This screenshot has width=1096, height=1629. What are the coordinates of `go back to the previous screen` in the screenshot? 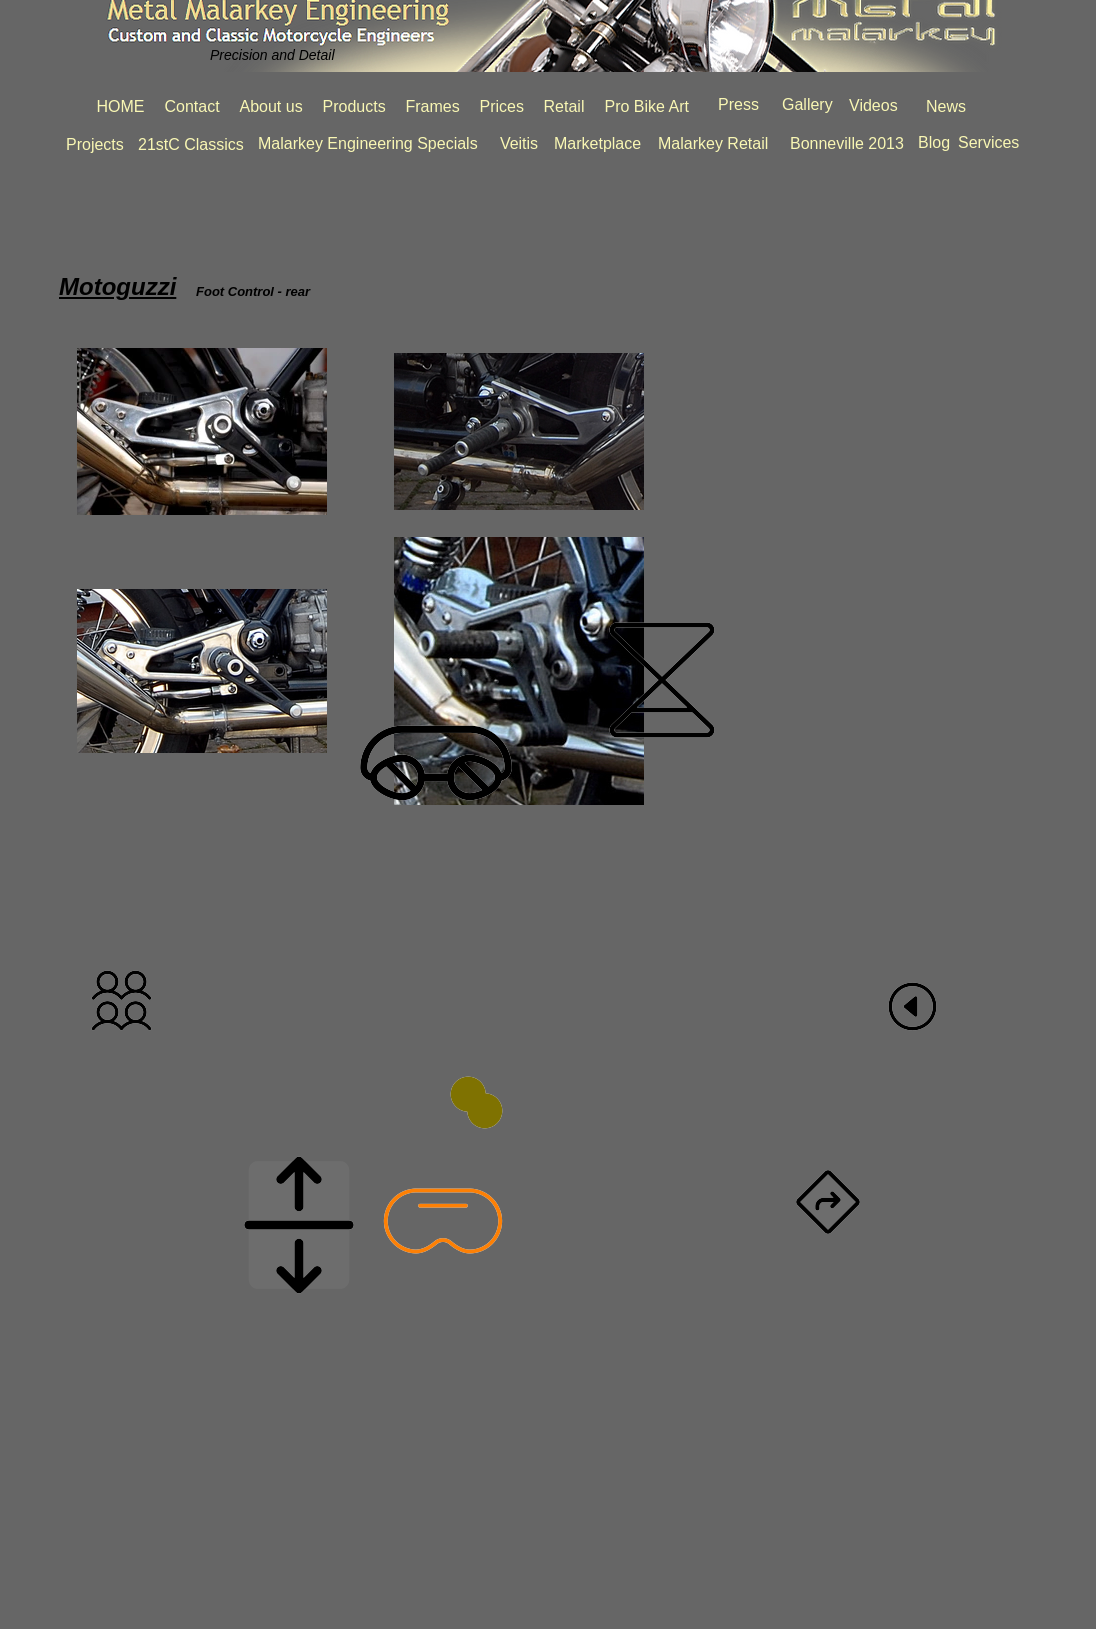 It's located at (912, 1006).